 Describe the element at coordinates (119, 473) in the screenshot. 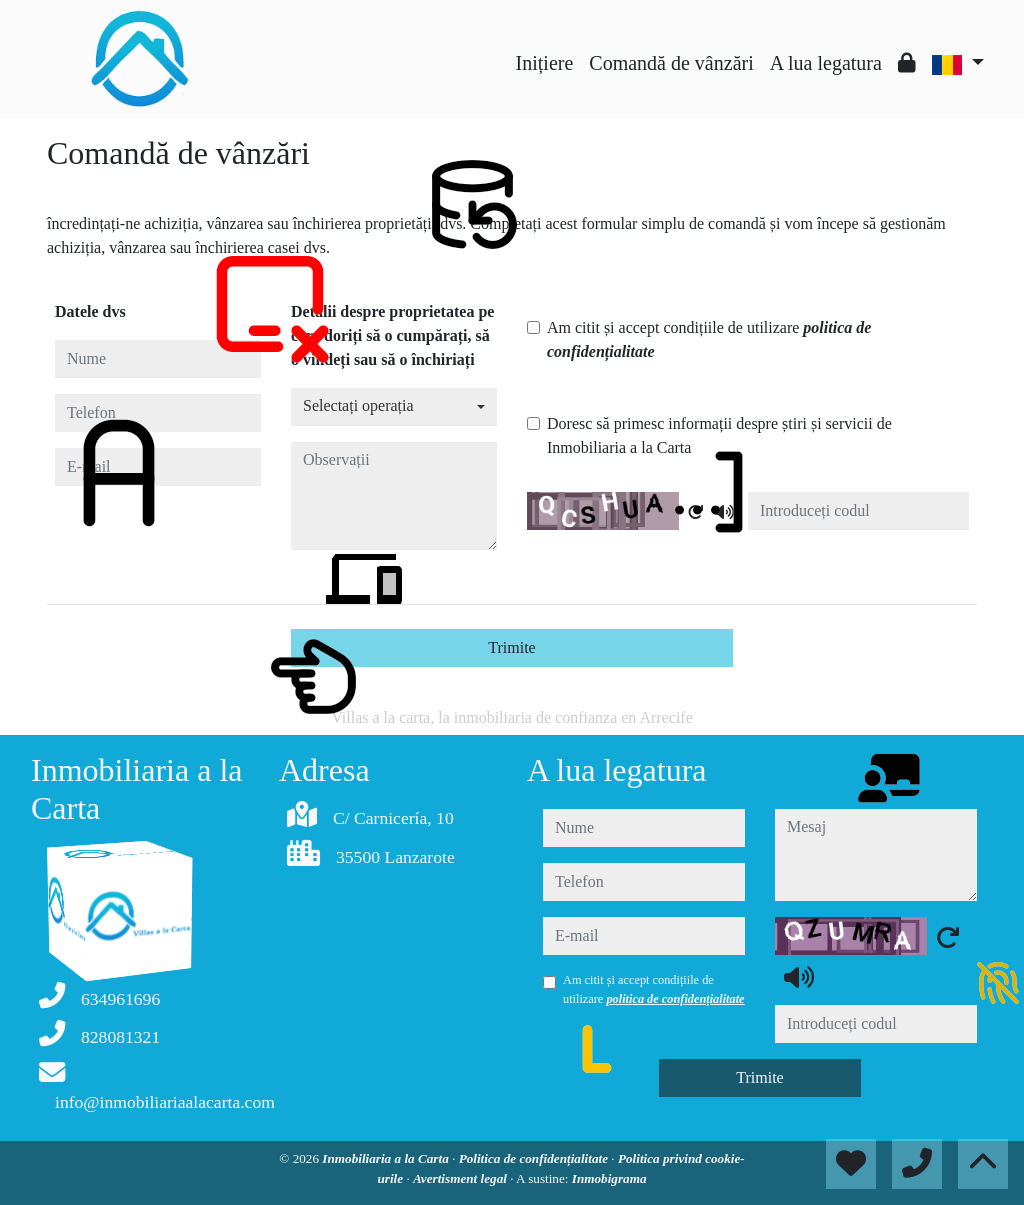

I see `select font or text formatting options` at that location.